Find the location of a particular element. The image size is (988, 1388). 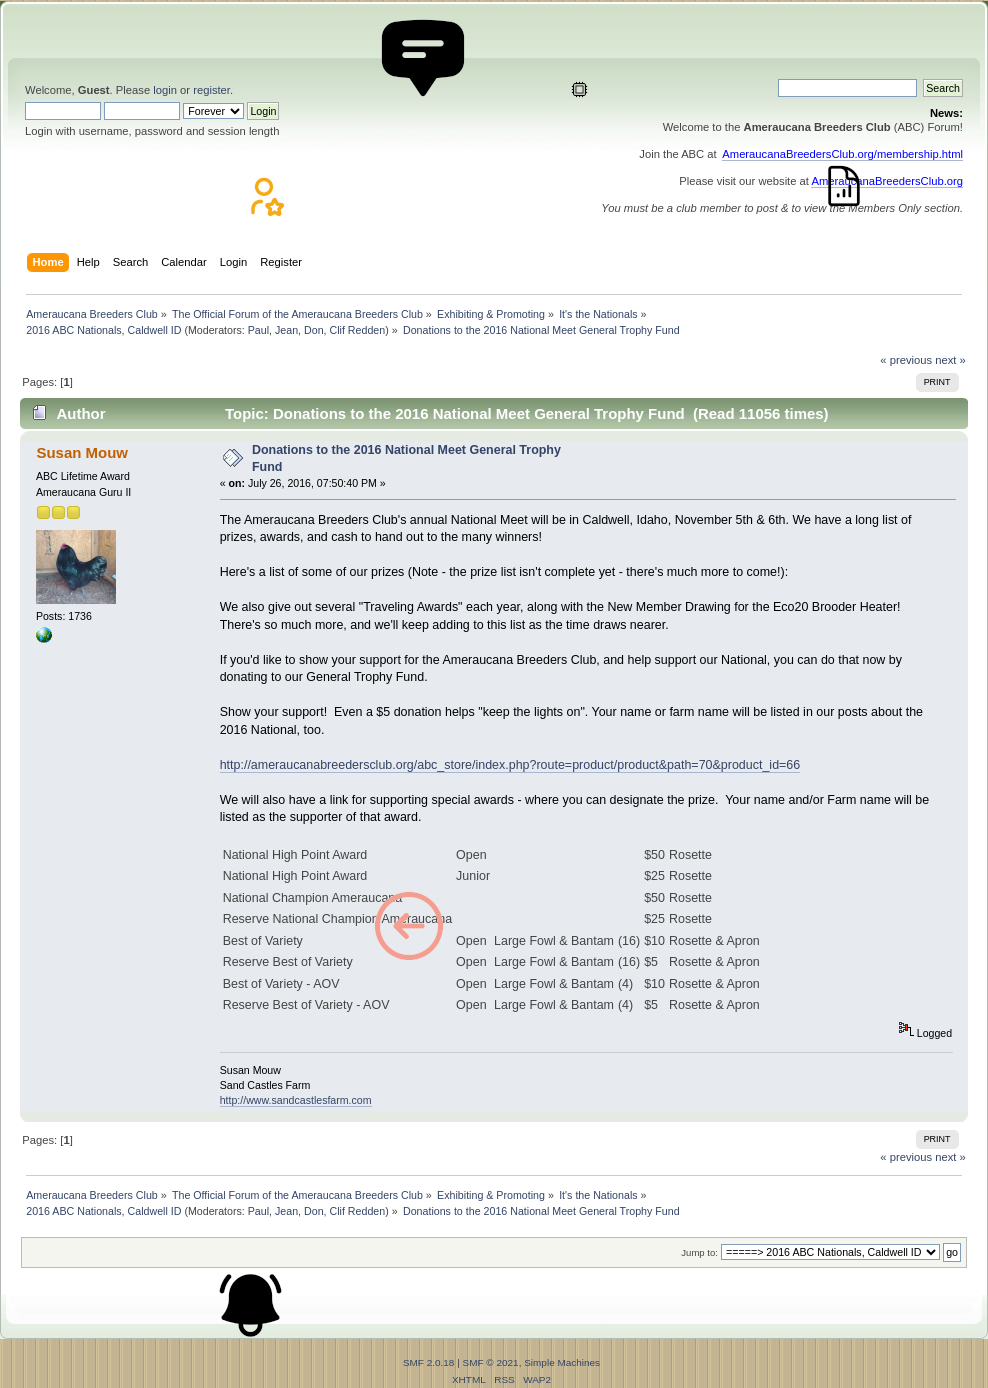

view processor or hardware information is located at coordinates (579, 89).